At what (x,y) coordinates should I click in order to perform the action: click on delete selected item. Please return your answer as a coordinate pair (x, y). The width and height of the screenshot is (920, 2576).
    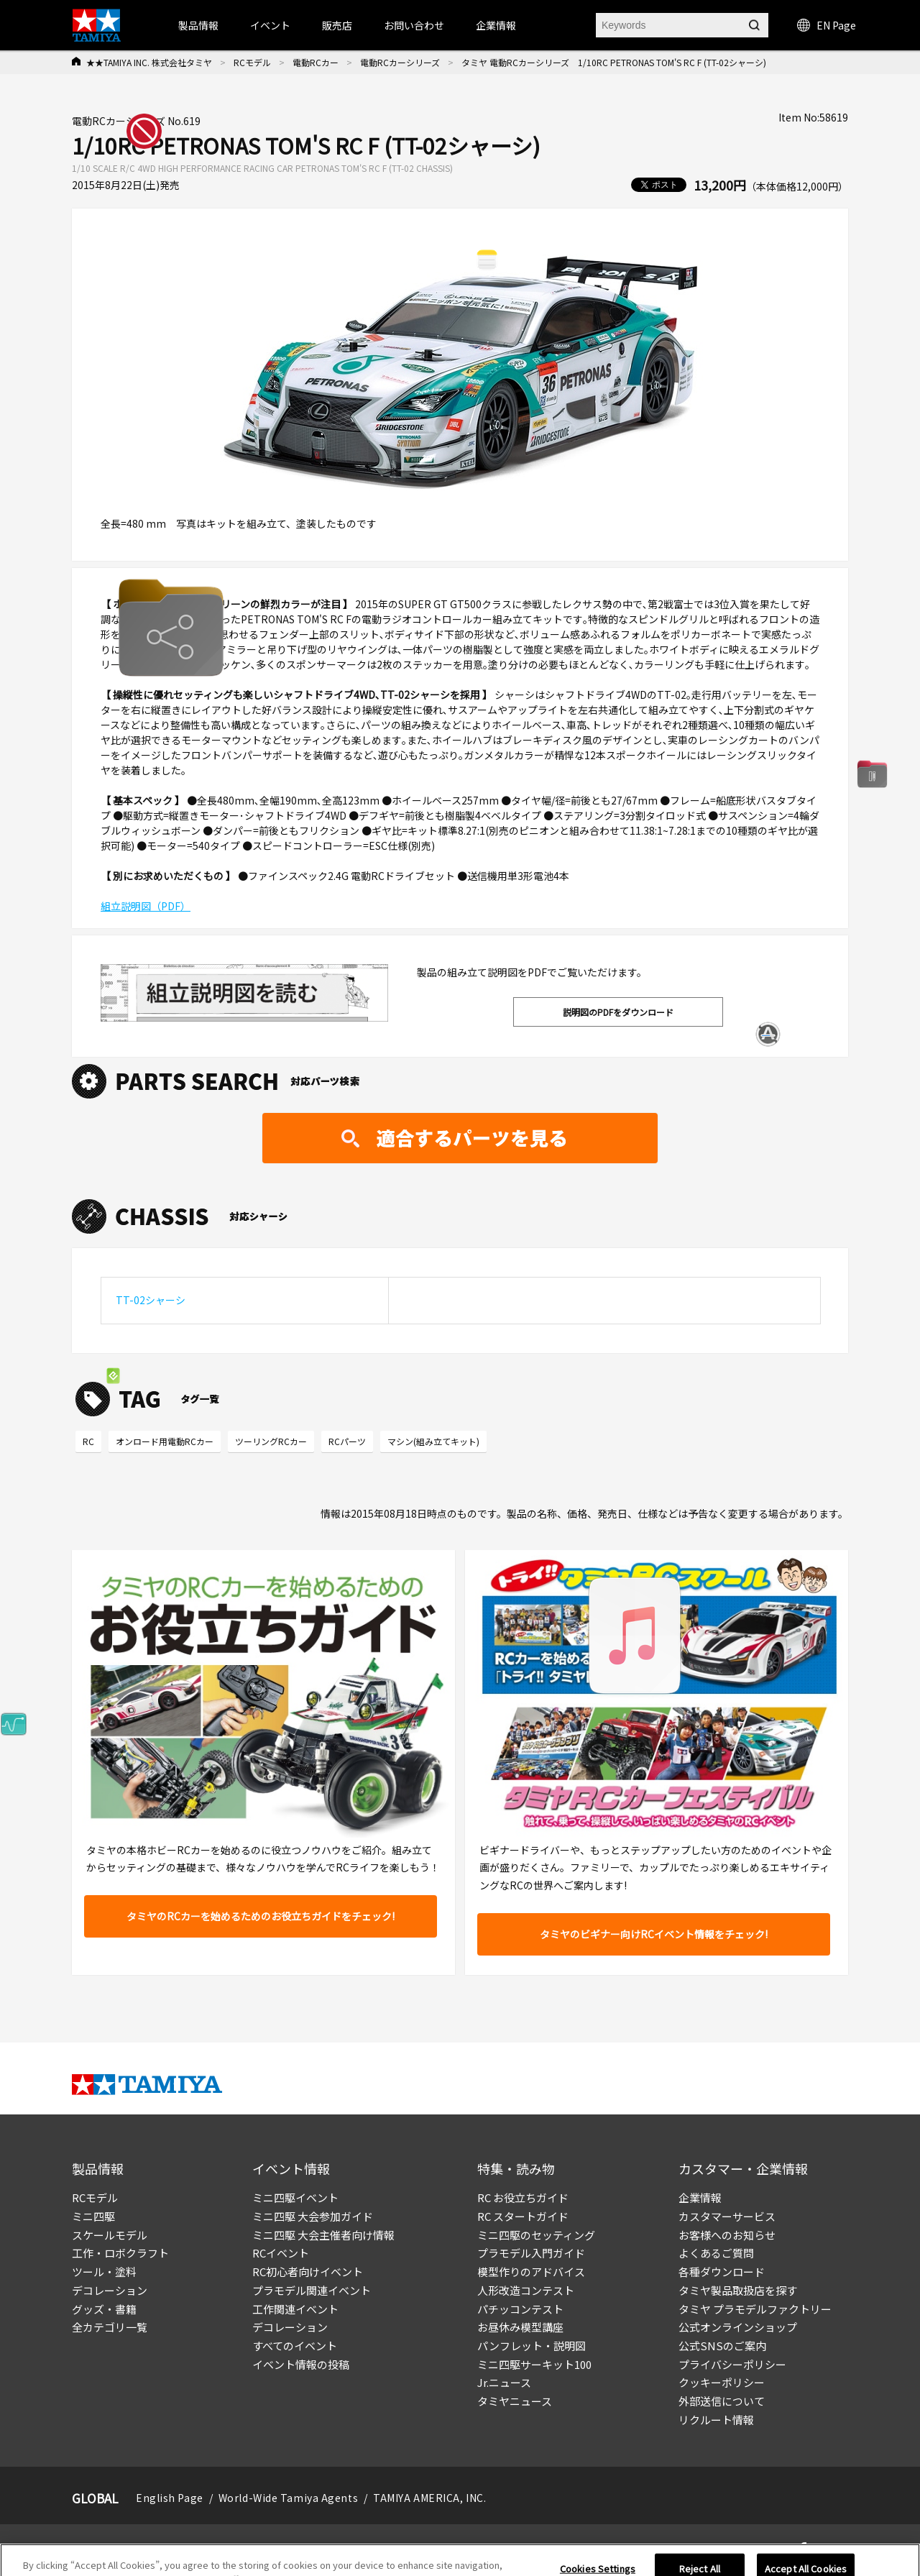
    Looking at the image, I should click on (144, 131).